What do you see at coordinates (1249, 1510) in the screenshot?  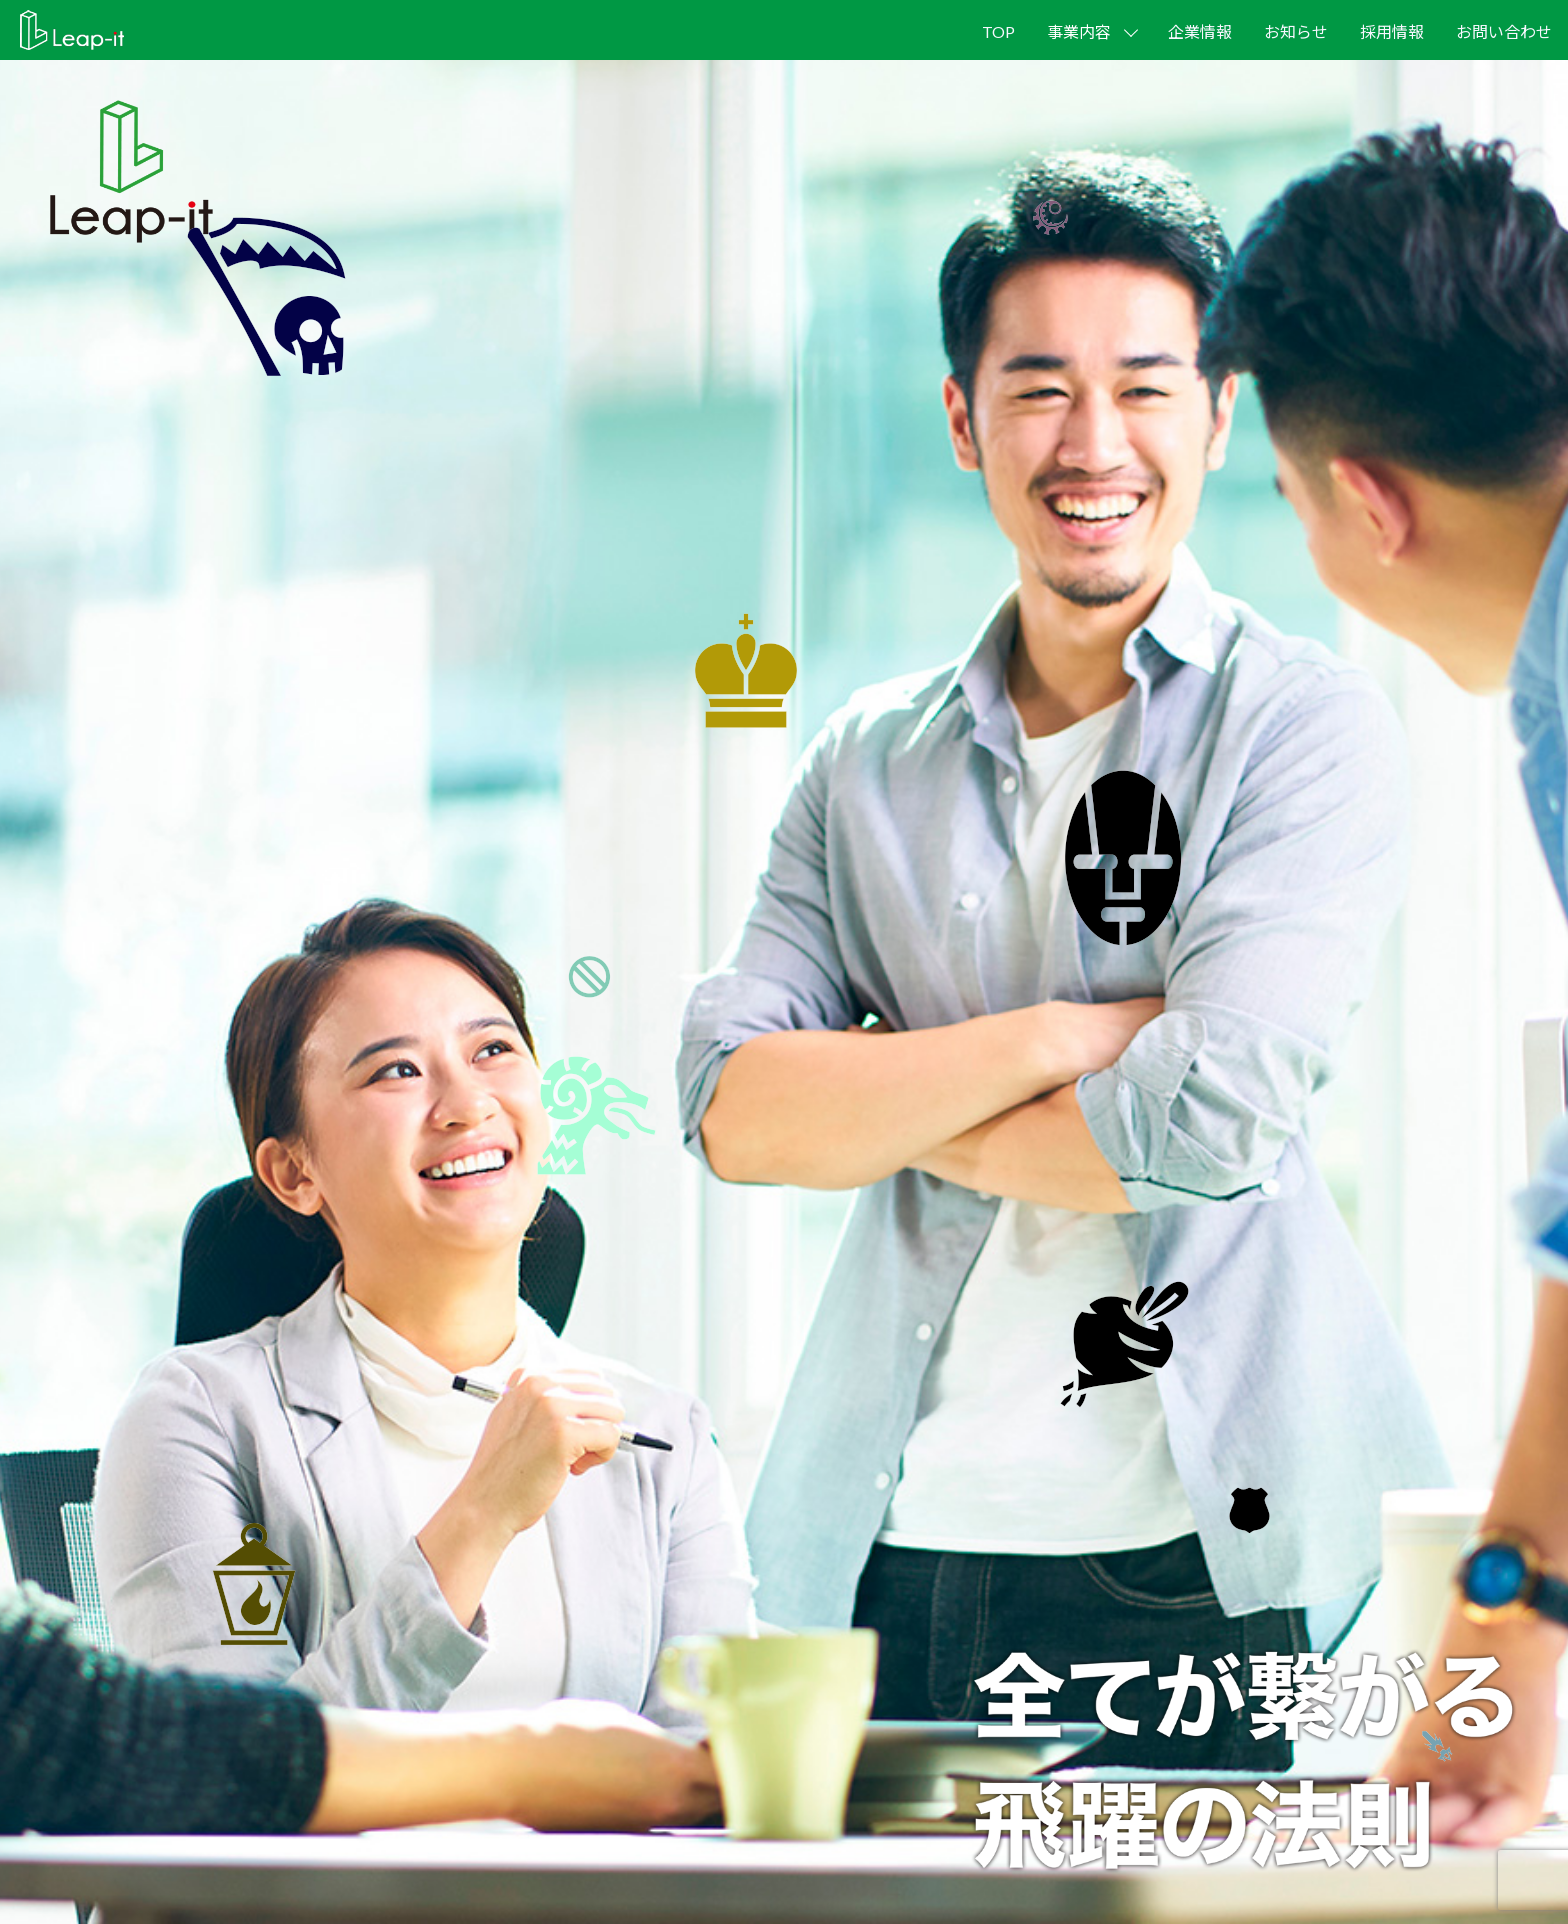 I see `view law enforcement or security features` at bounding box center [1249, 1510].